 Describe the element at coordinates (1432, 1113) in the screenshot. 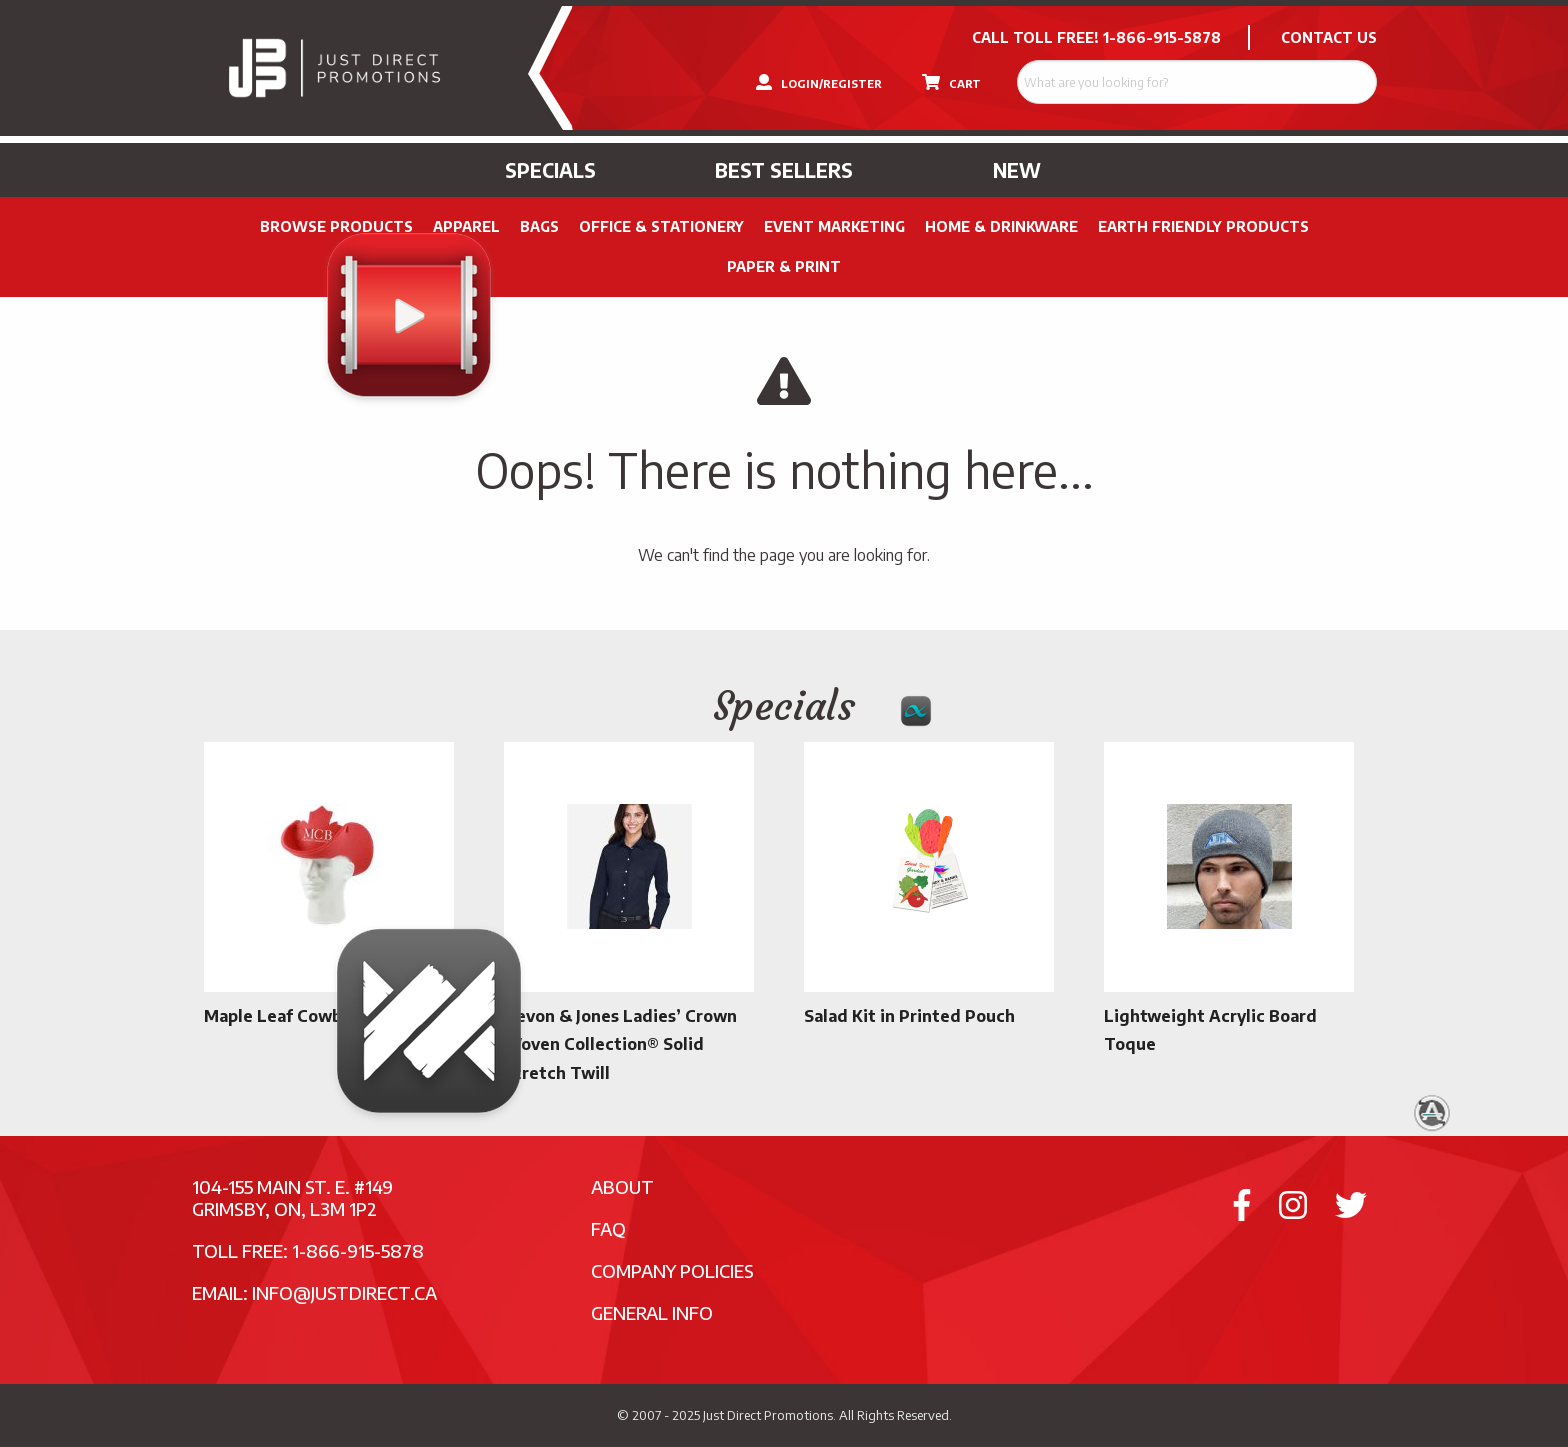

I see `open the software update manager` at that location.